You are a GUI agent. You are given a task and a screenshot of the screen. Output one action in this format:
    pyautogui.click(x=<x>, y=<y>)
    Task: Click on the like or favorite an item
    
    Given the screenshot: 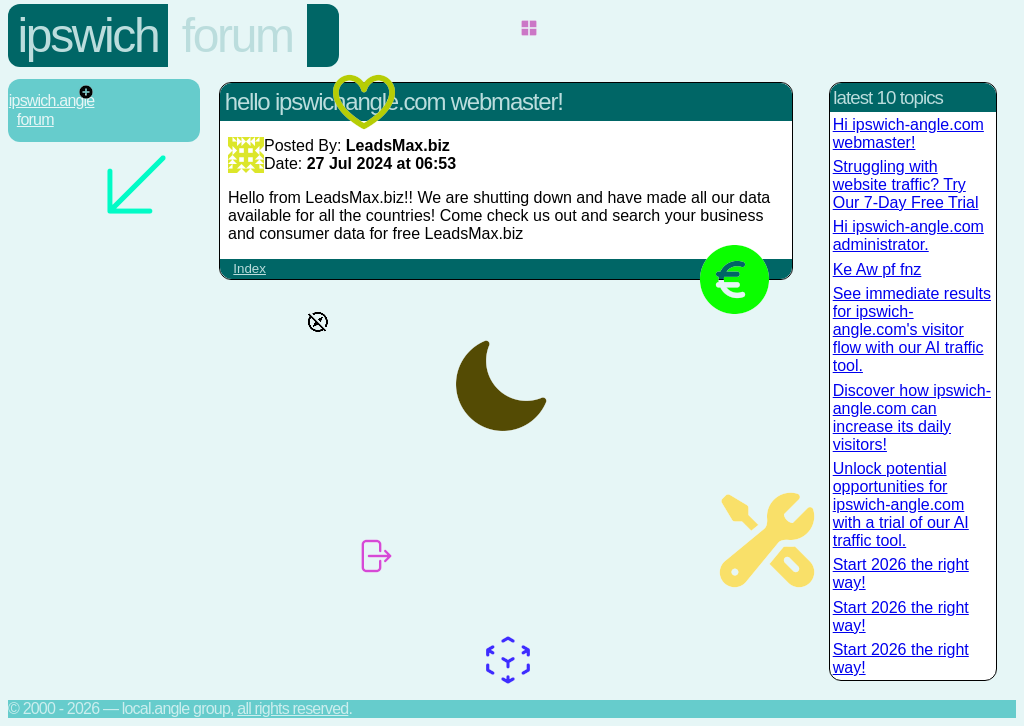 What is the action you would take?
    pyautogui.click(x=364, y=102)
    